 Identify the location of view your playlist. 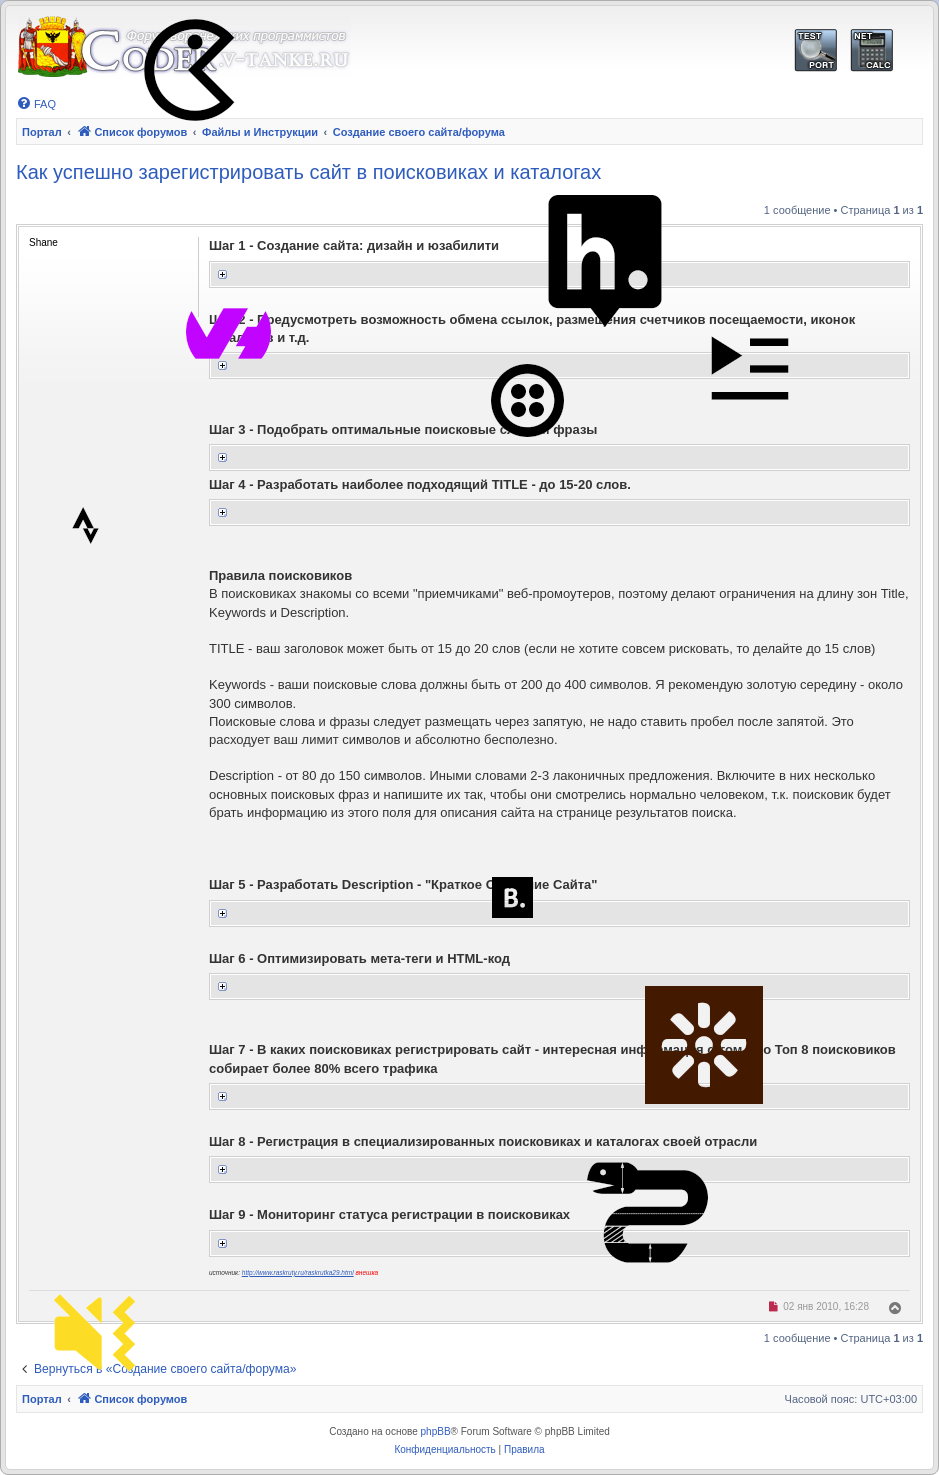
(750, 369).